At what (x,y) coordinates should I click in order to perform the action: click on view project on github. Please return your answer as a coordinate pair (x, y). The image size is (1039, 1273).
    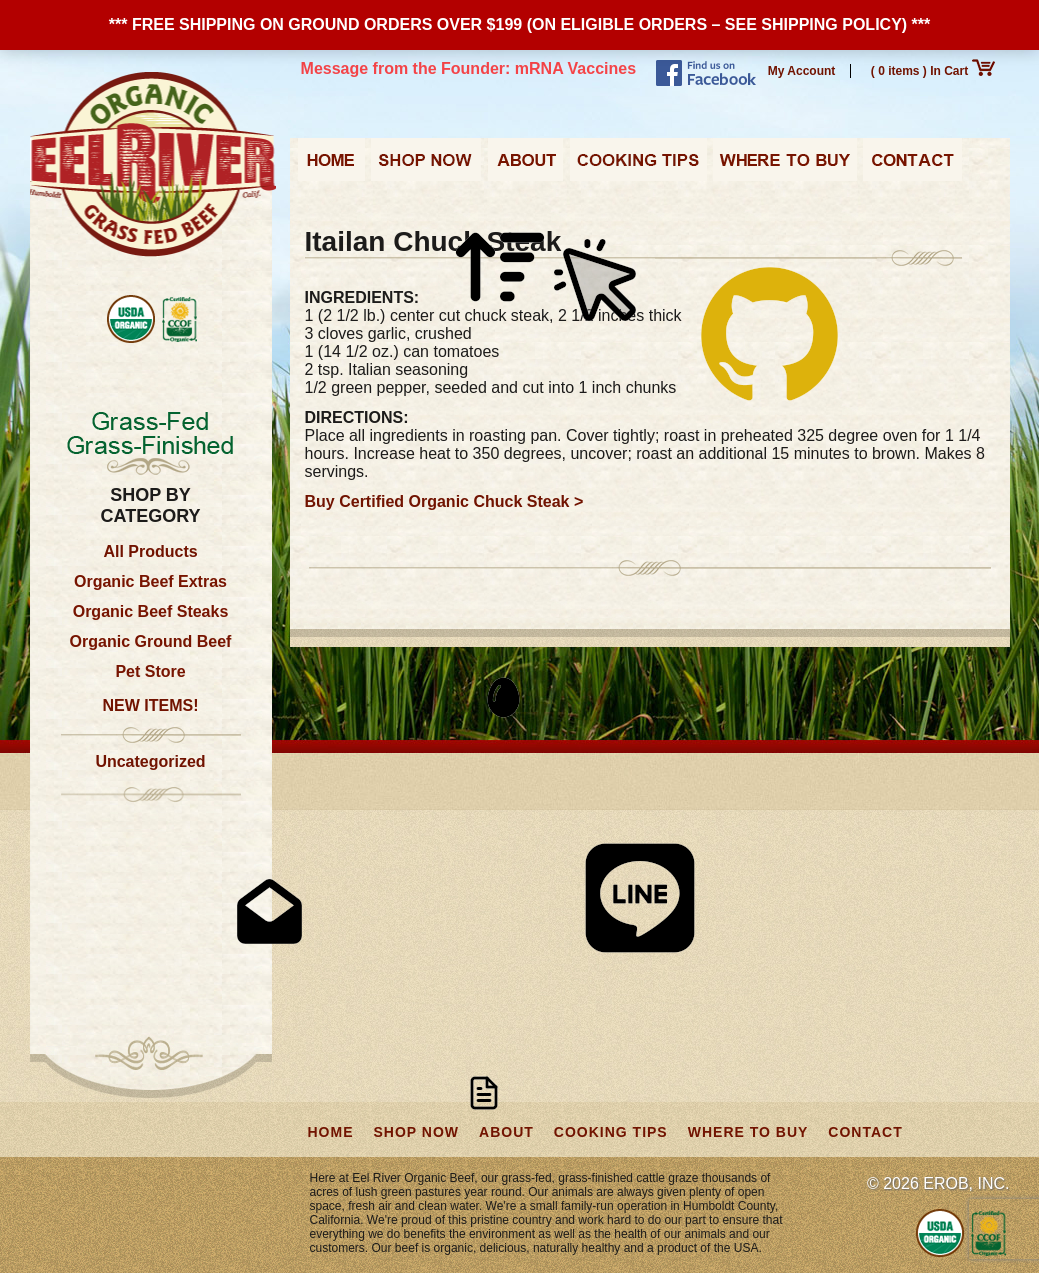
    Looking at the image, I should click on (769, 335).